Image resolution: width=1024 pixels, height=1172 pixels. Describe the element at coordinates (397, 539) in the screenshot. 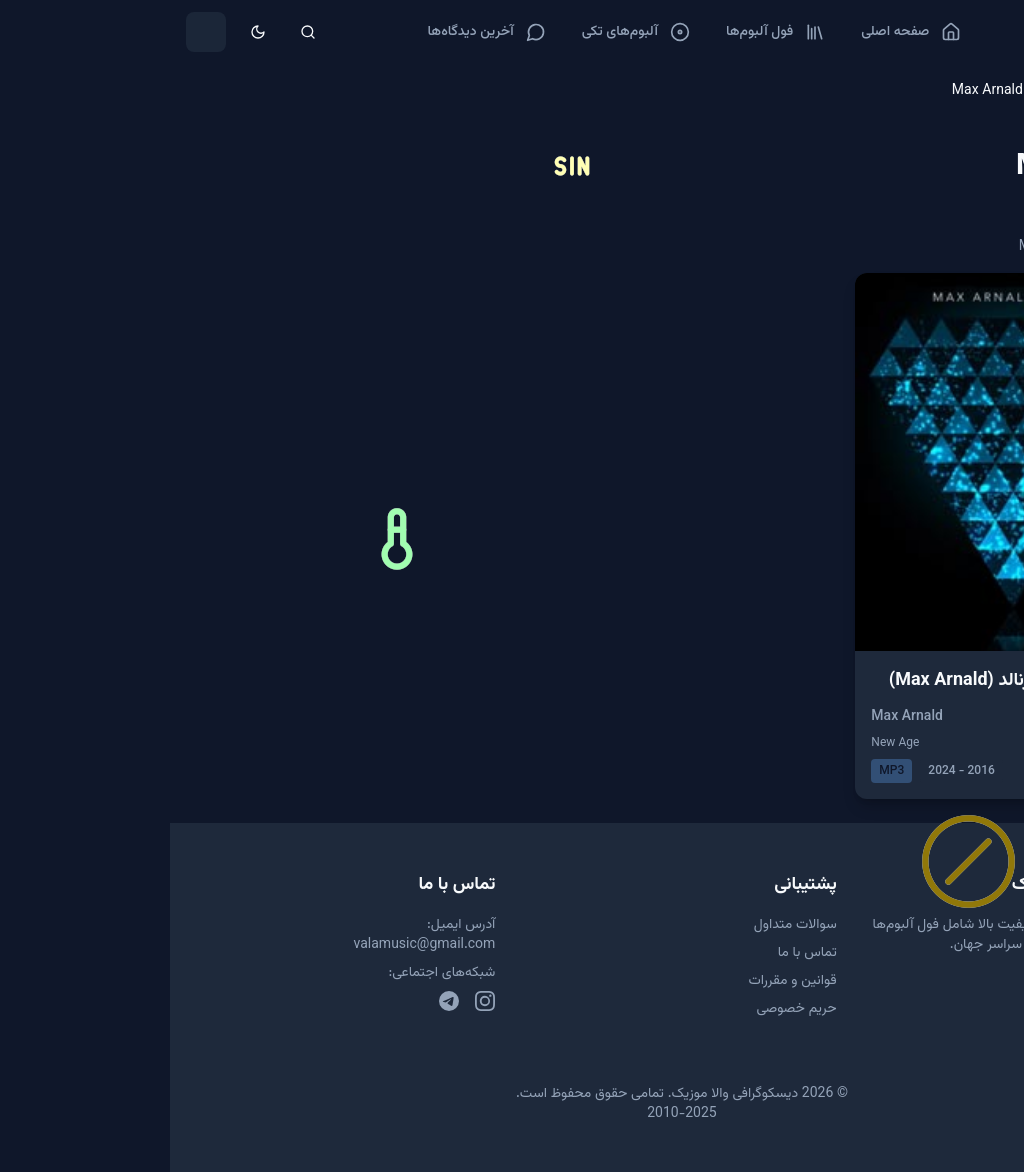

I see `view current temperature reading` at that location.